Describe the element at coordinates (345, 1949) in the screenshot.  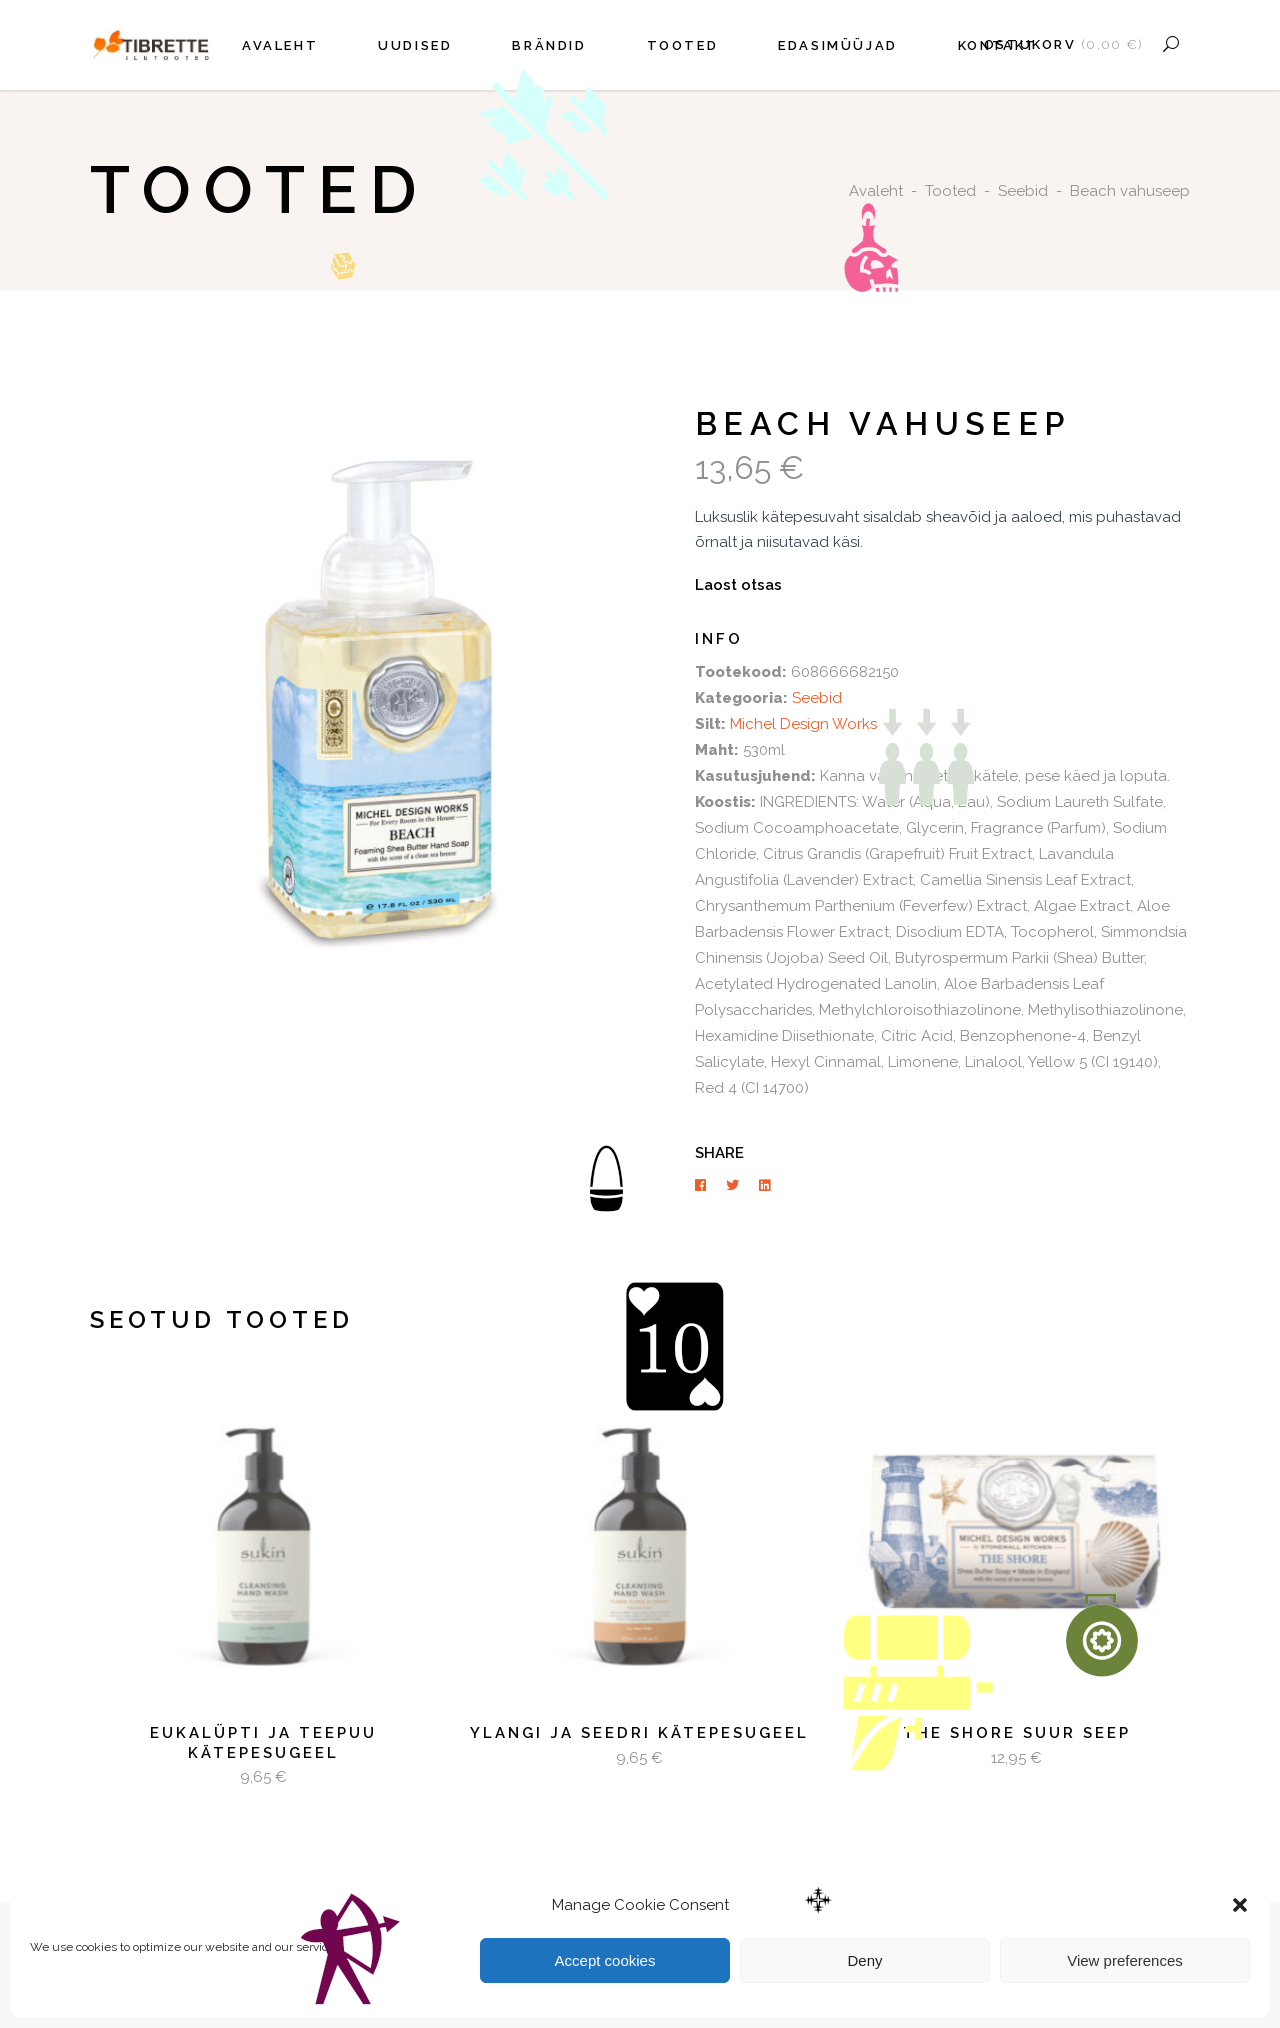
I see `select archer class or character` at that location.